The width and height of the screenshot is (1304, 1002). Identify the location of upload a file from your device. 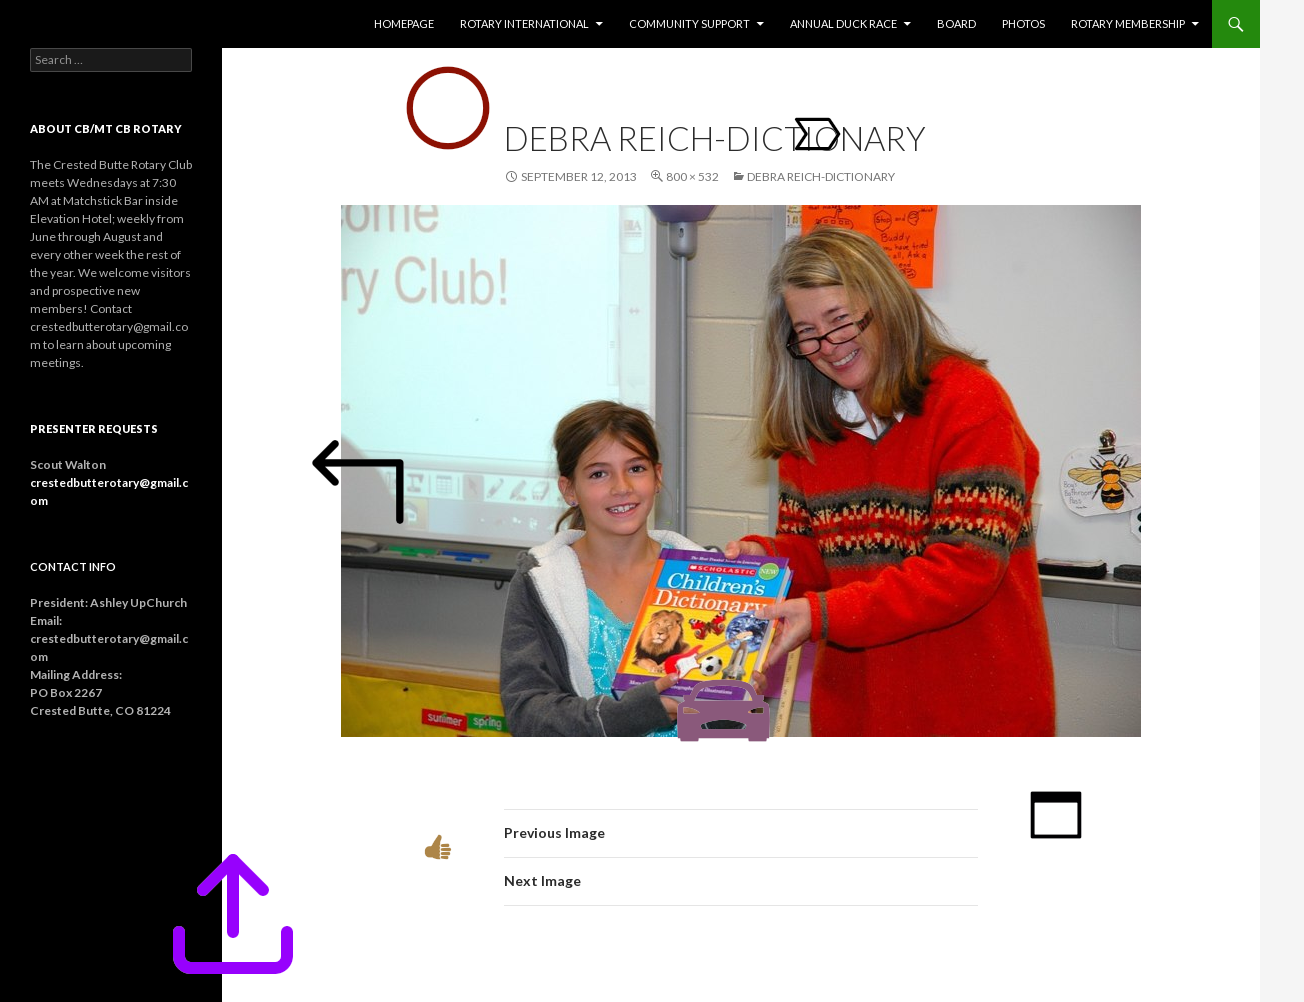
(233, 914).